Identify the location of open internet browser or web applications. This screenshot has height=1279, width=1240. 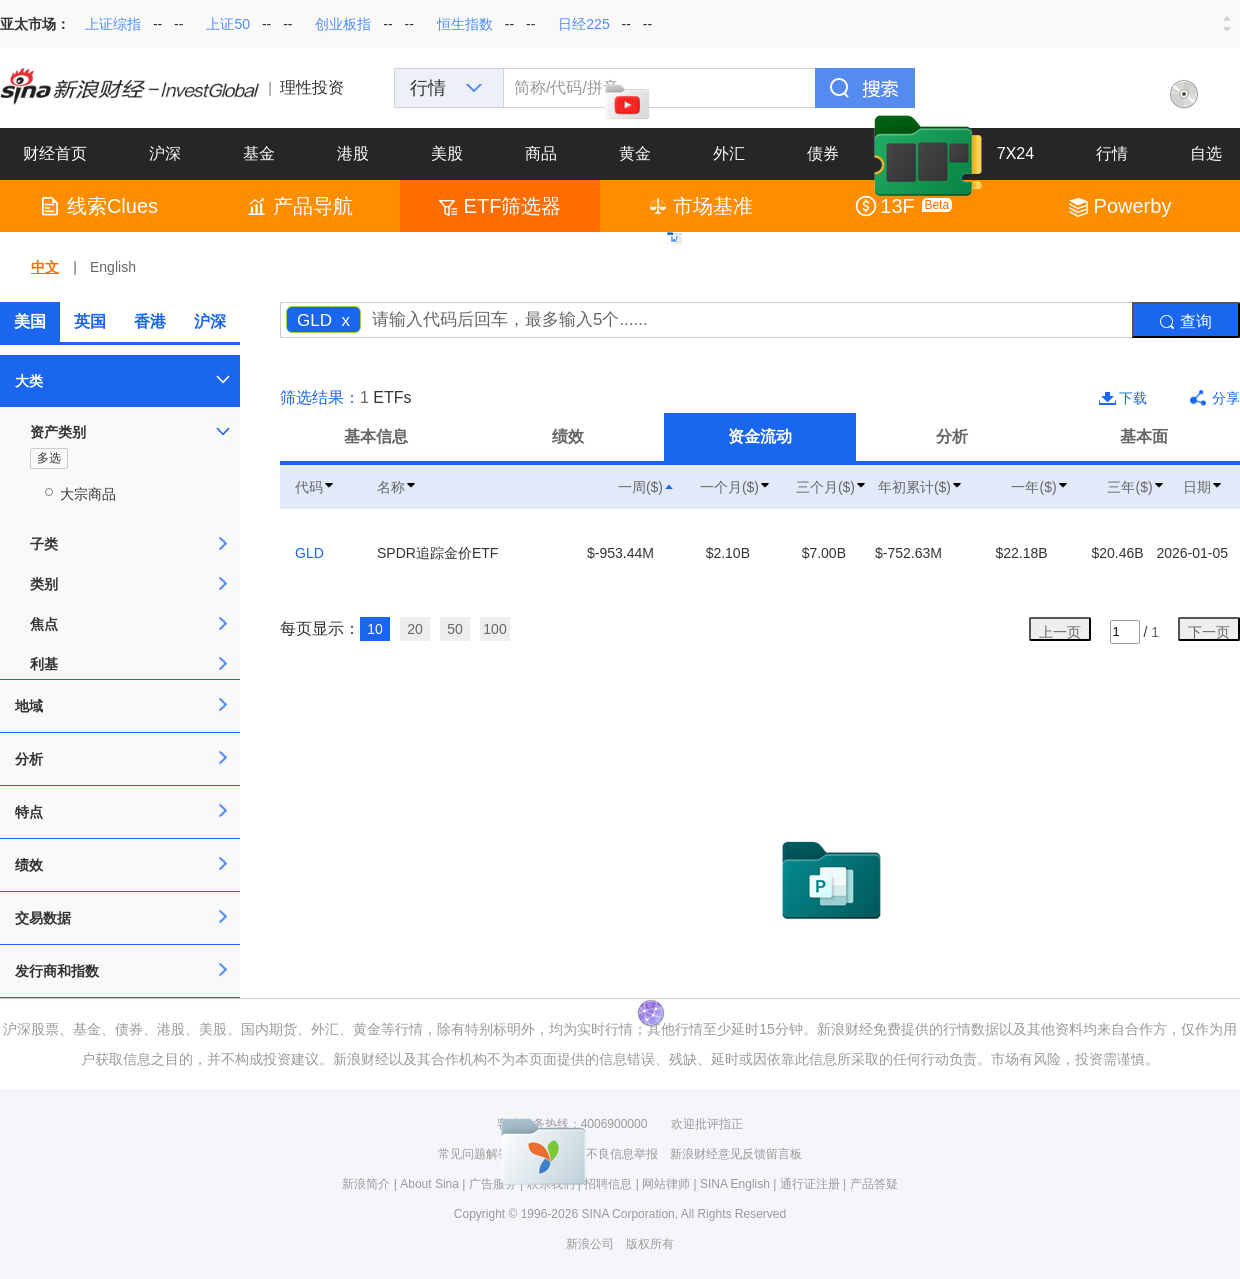
(651, 1013).